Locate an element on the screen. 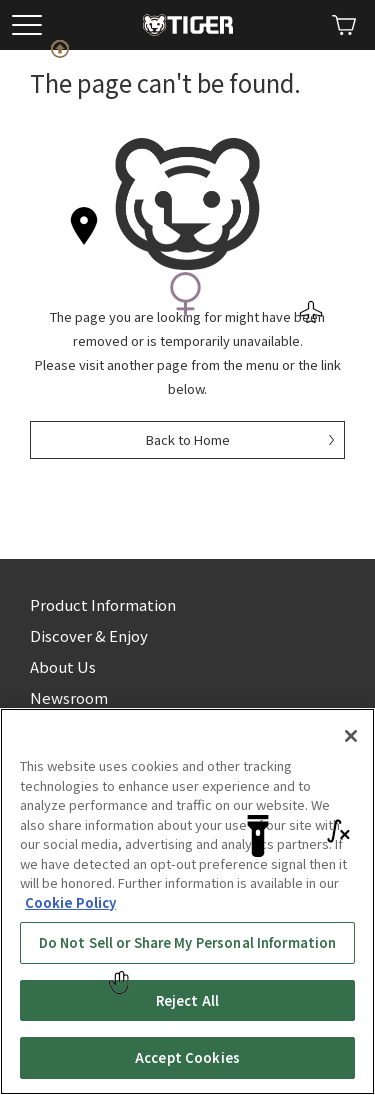  scroll to top of page is located at coordinates (60, 49).